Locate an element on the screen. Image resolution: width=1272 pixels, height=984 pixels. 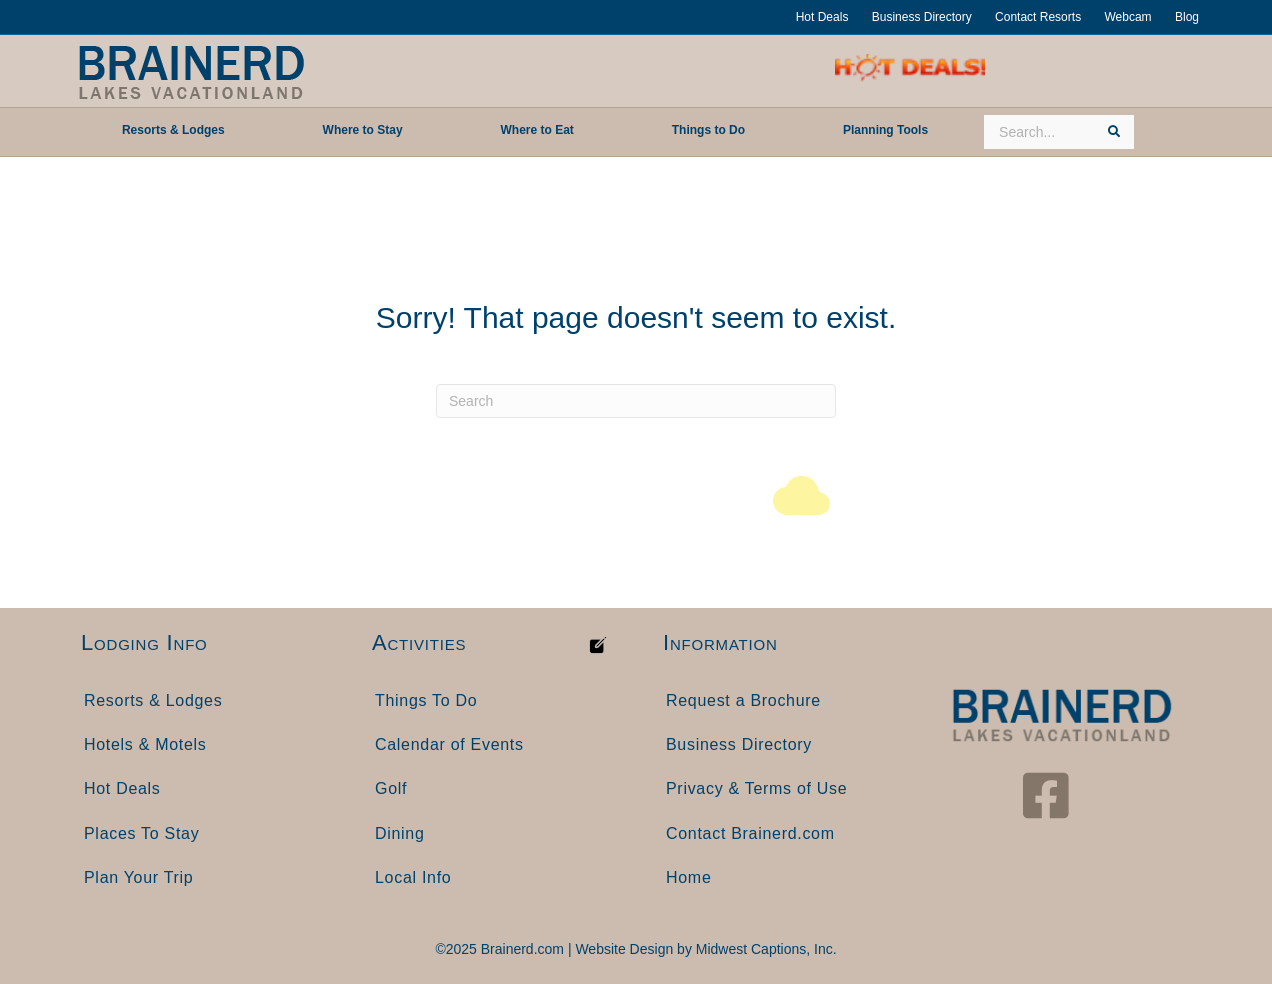
create or compose new content is located at coordinates (598, 645).